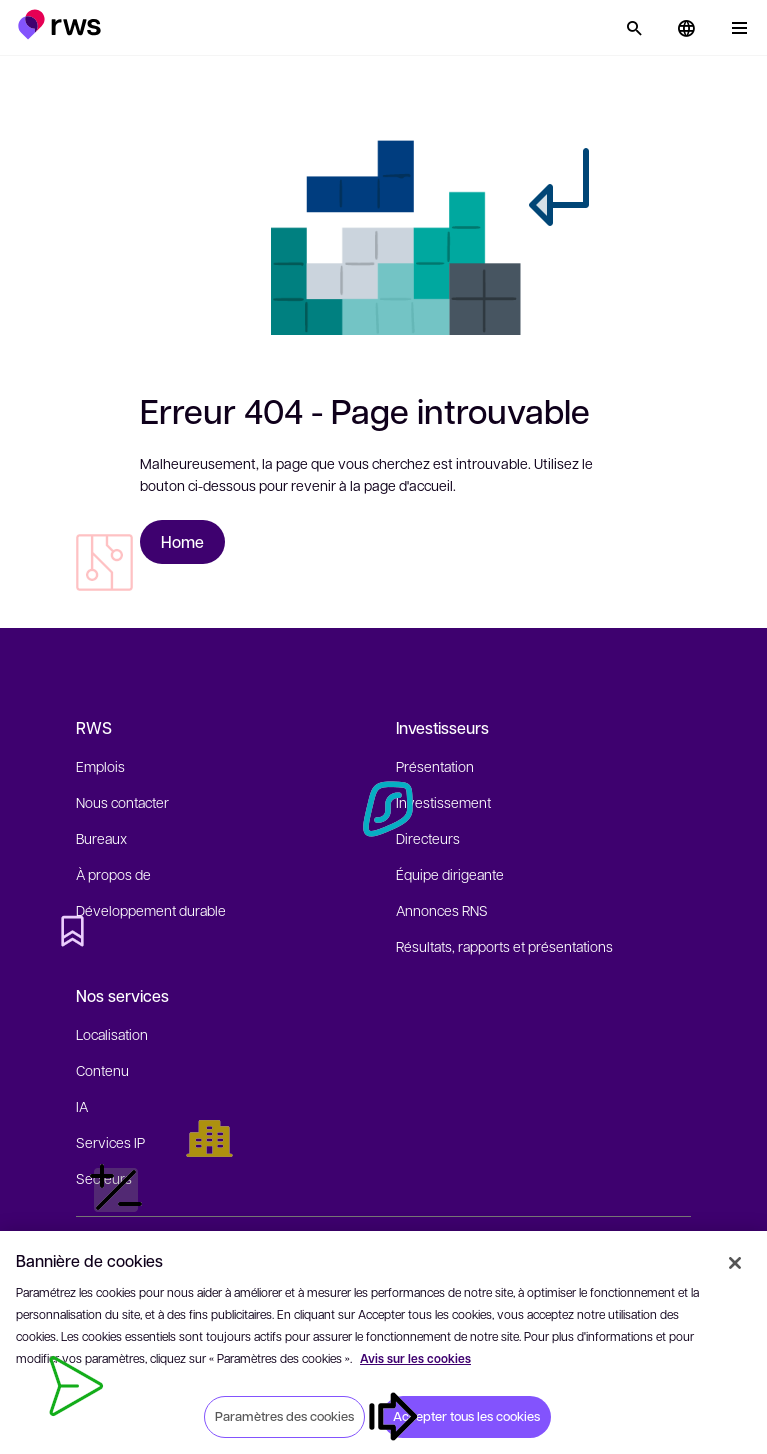 The height and width of the screenshot is (1454, 767). What do you see at coordinates (562, 187) in the screenshot?
I see `return to previous line or entry` at bounding box center [562, 187].